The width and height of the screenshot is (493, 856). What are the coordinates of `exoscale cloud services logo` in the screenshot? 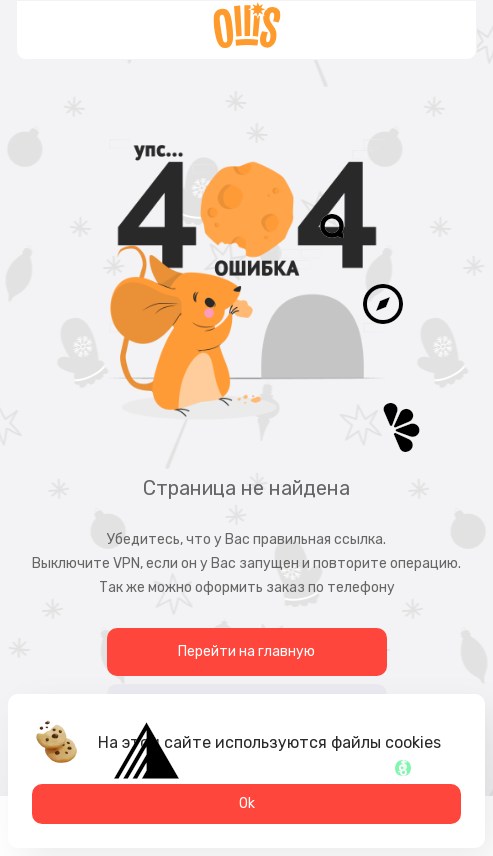 It's located at (146, 750).